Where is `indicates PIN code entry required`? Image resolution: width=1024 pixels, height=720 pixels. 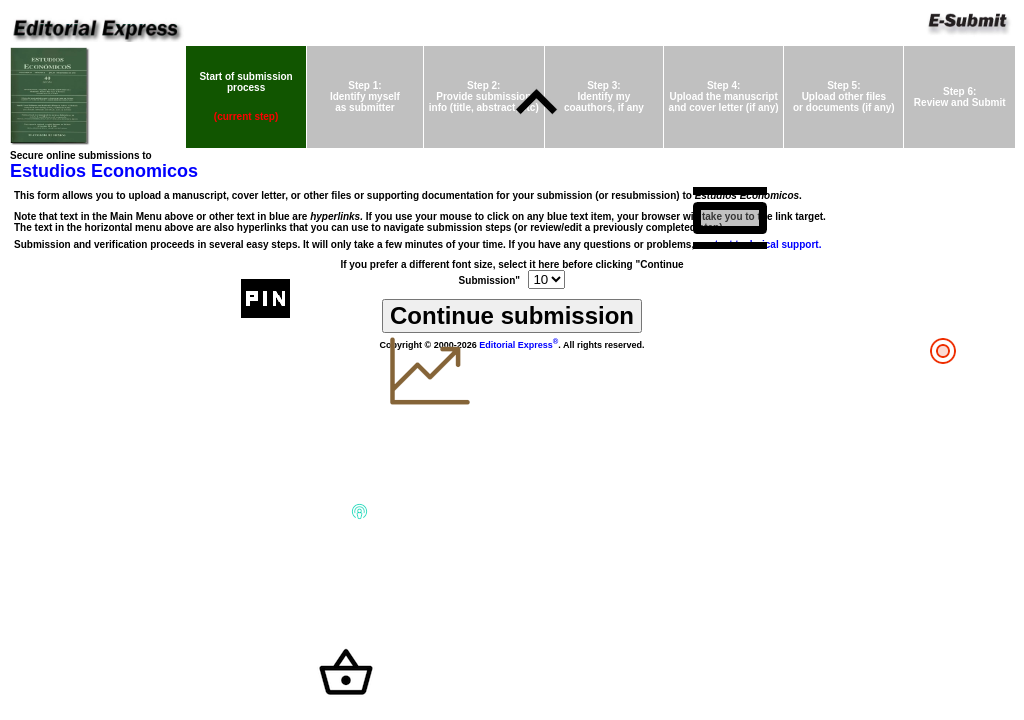 indicates PIN code entry required is located at coordinates (265, 298).